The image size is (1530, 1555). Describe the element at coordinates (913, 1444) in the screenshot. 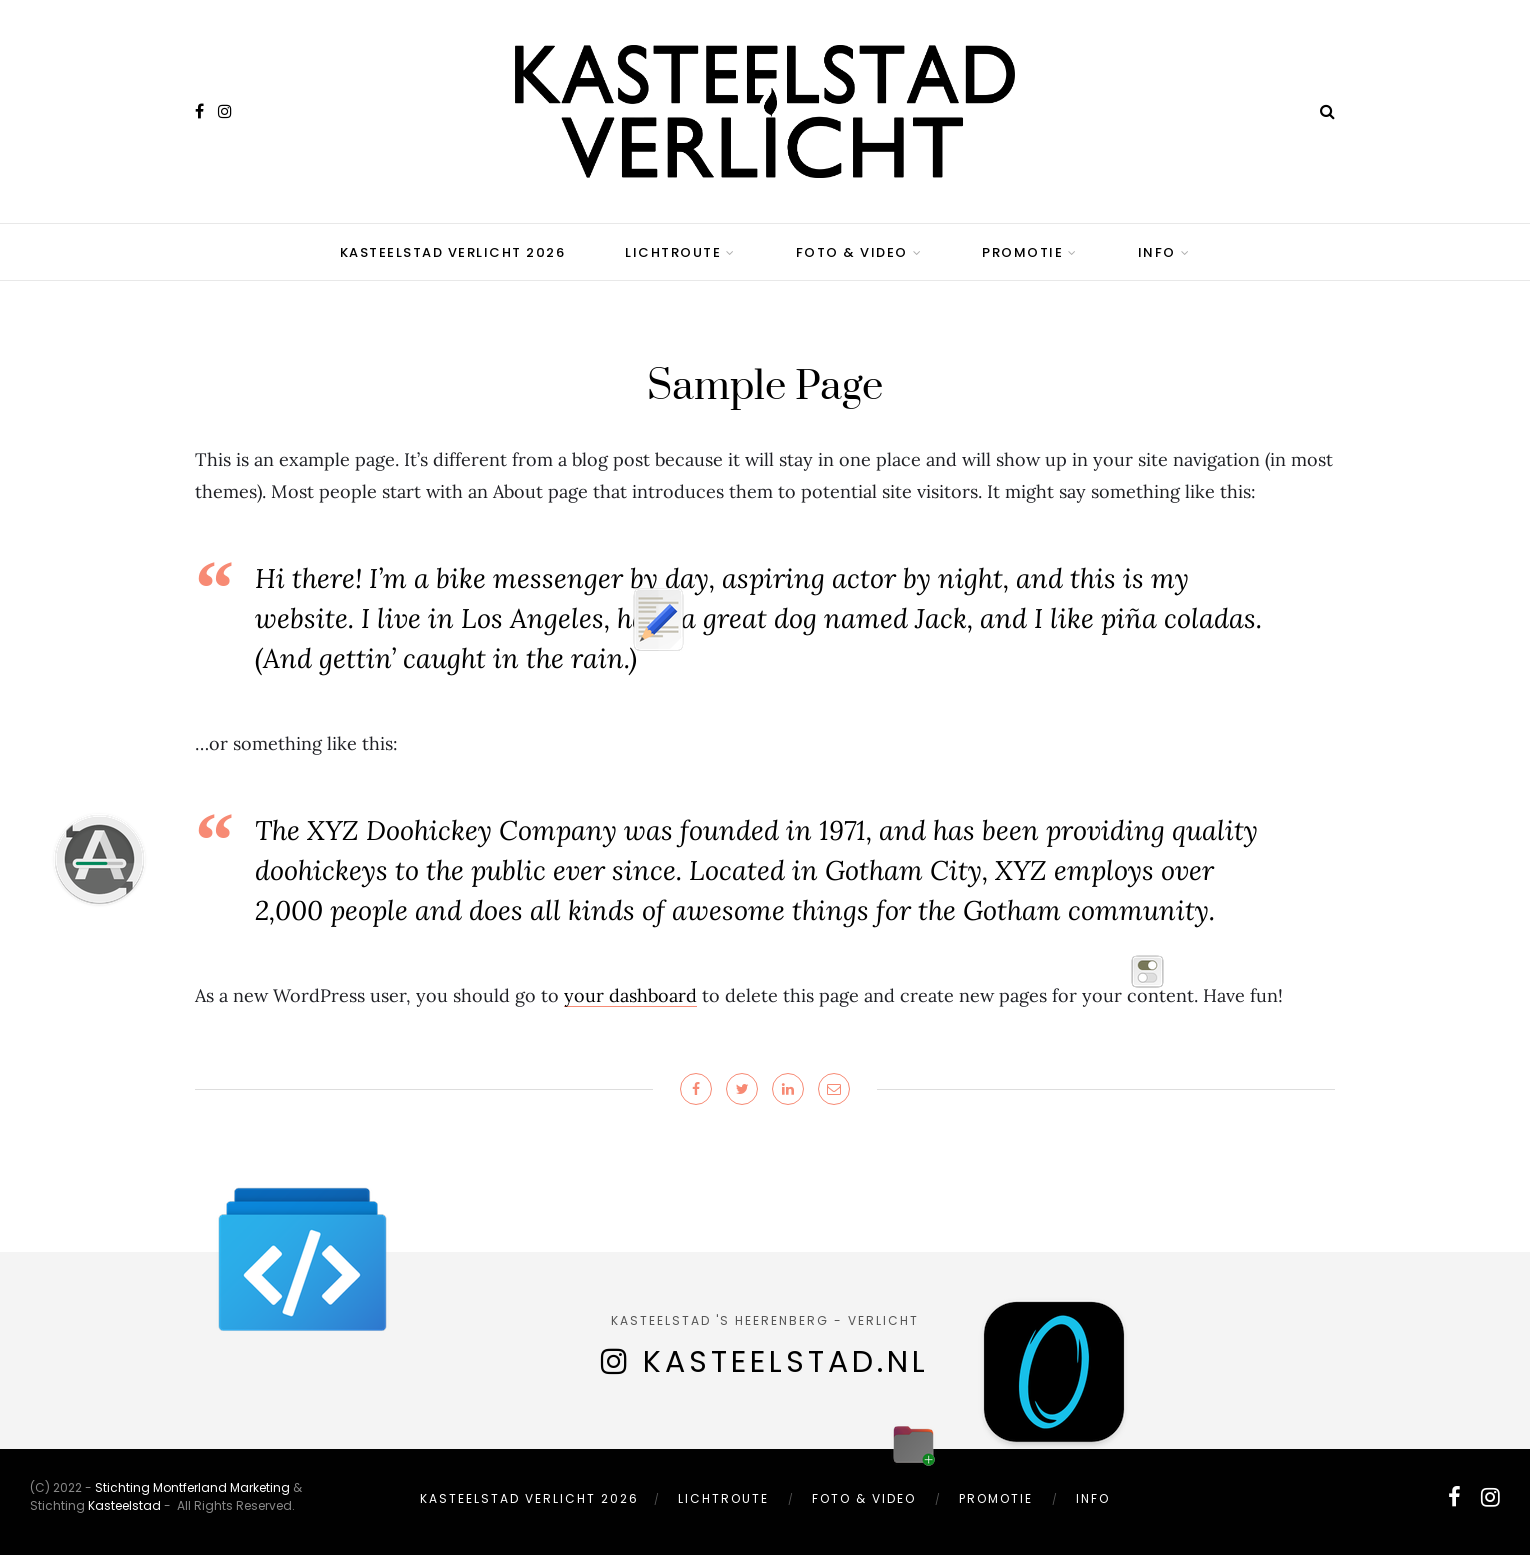

I see `create a new folder` at that location.